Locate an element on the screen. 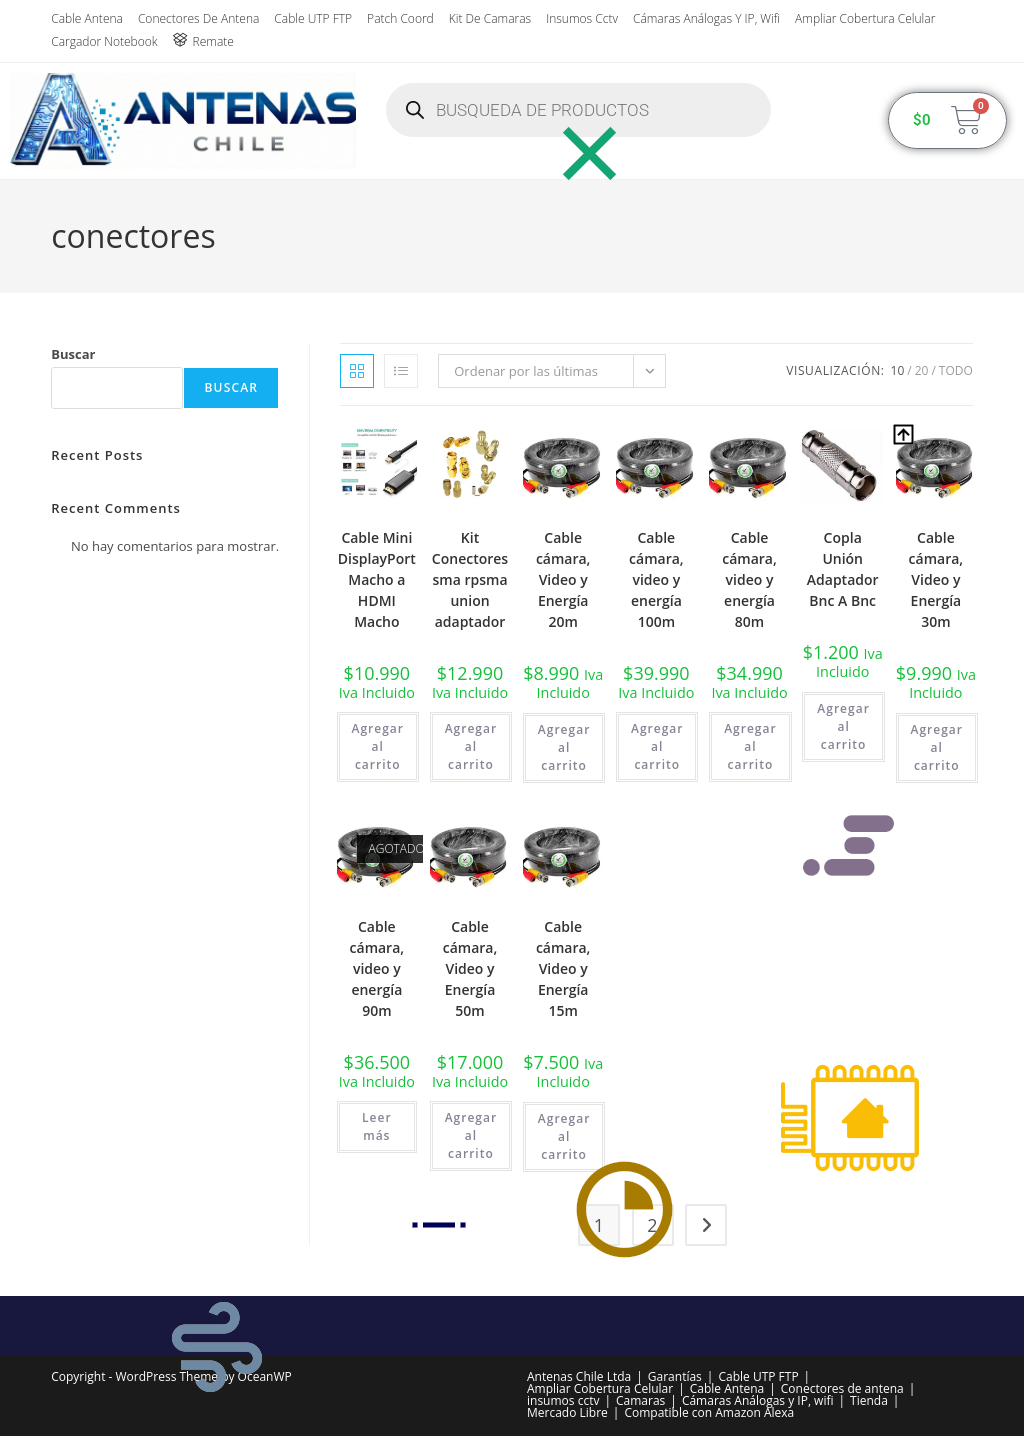  insert a horizontal divider line is located at coordinates (439, 1225).